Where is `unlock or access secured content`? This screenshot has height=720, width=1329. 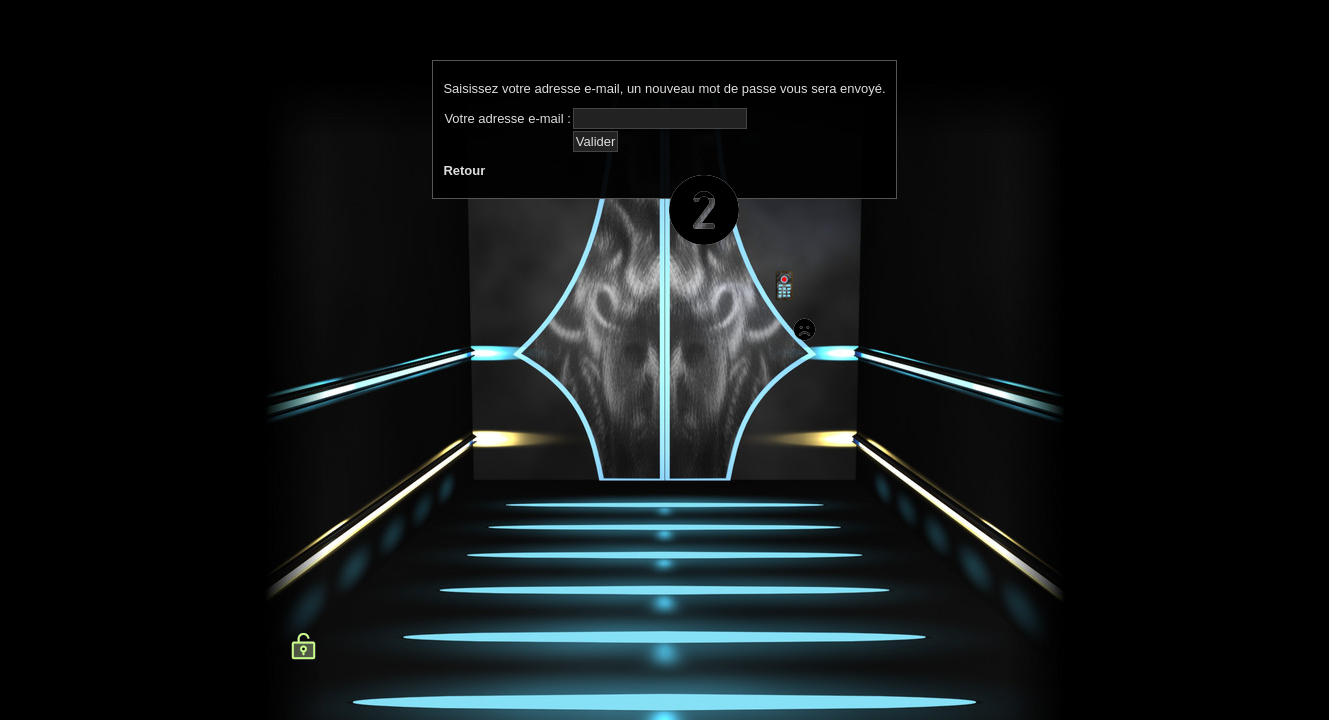
unlock or access secured content is located at coordinates (303, 647).